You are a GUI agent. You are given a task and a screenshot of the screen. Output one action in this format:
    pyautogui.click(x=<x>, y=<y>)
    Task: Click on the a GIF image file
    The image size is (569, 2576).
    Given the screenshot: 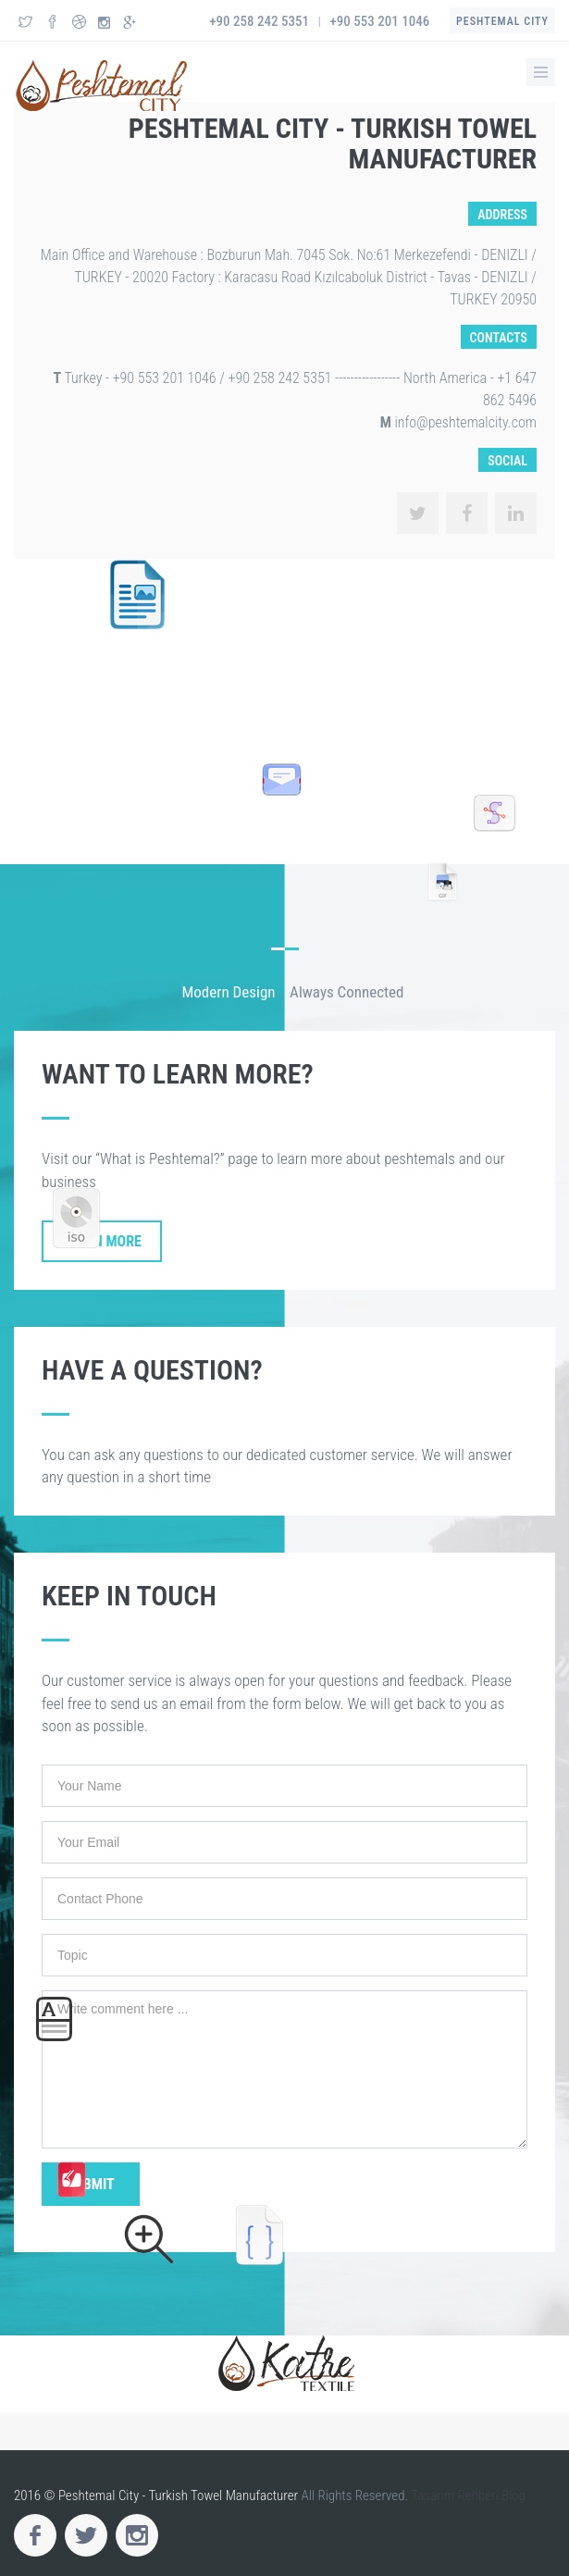 What is the action you would take?
    pyautogui.click(x=442, y=882)
    